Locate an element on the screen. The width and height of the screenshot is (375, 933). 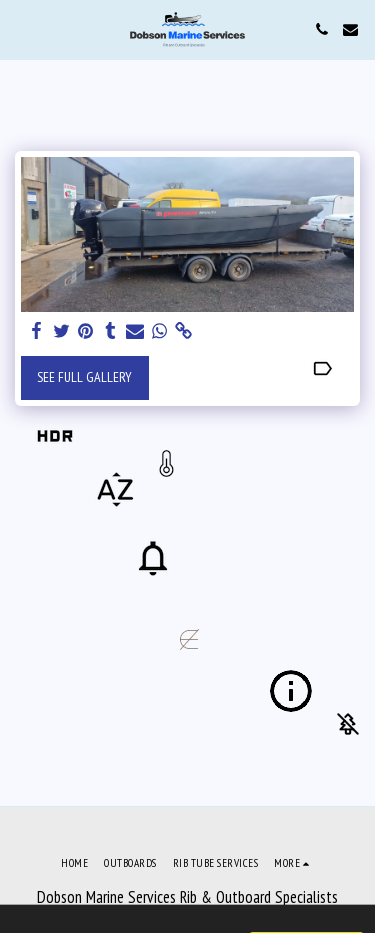
disable holiday or seasonal theme is located at coordinates (348, 724).